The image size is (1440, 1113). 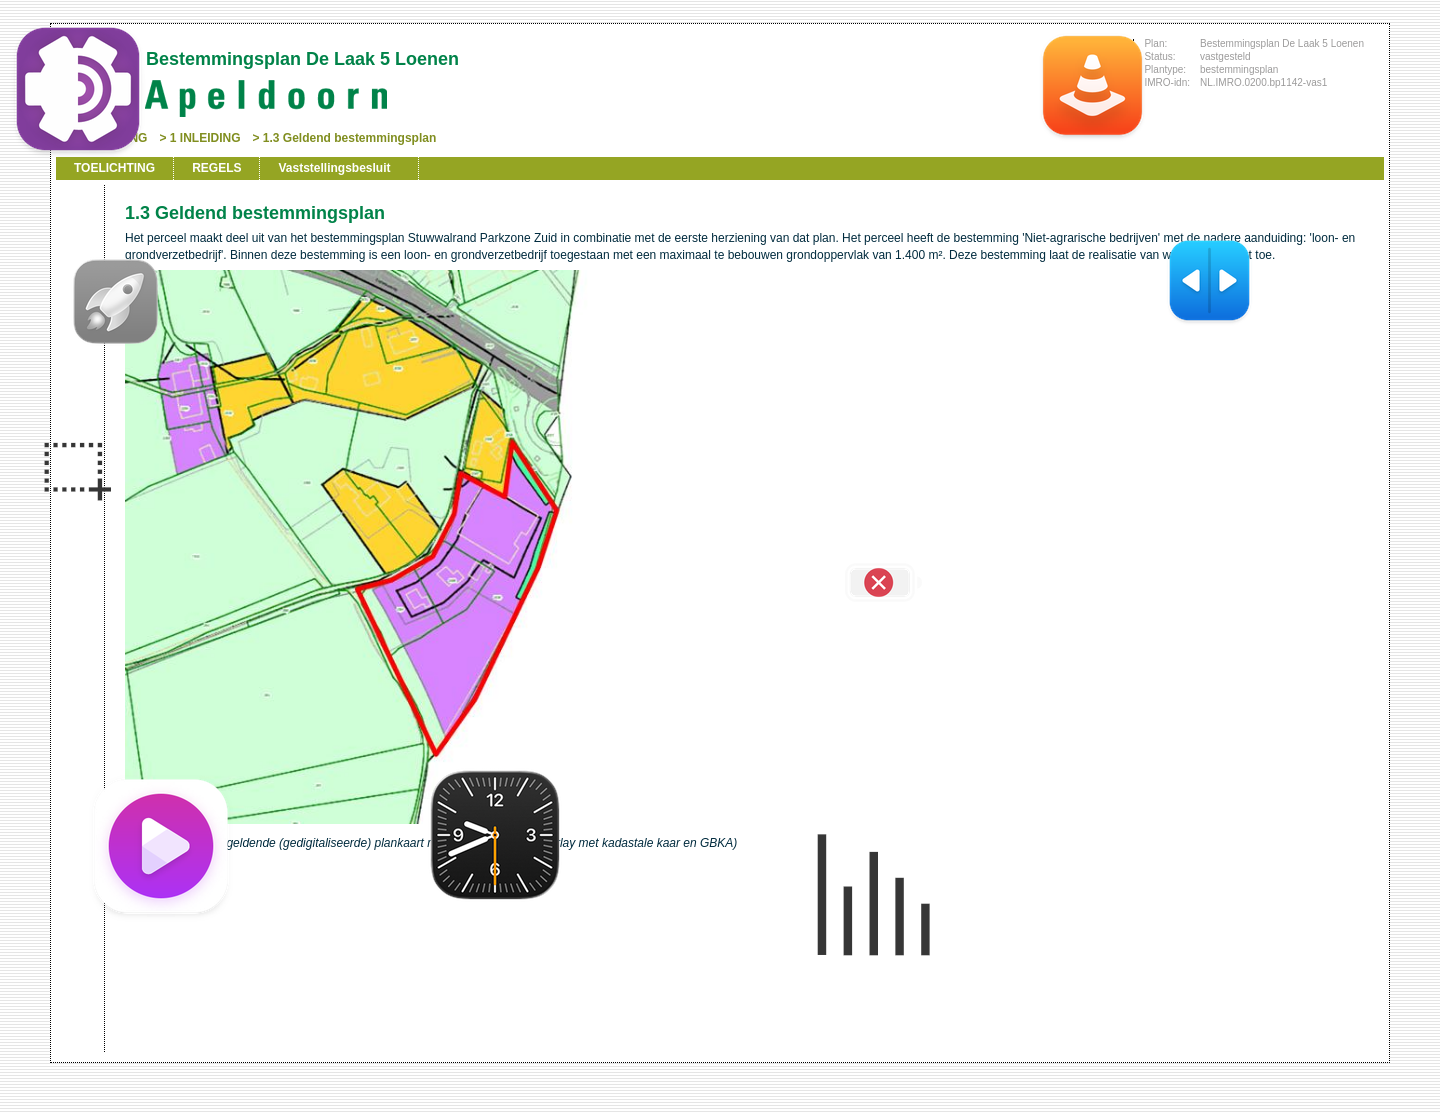 I want to click on open mplayer media player app, so click(x=161, y=846).